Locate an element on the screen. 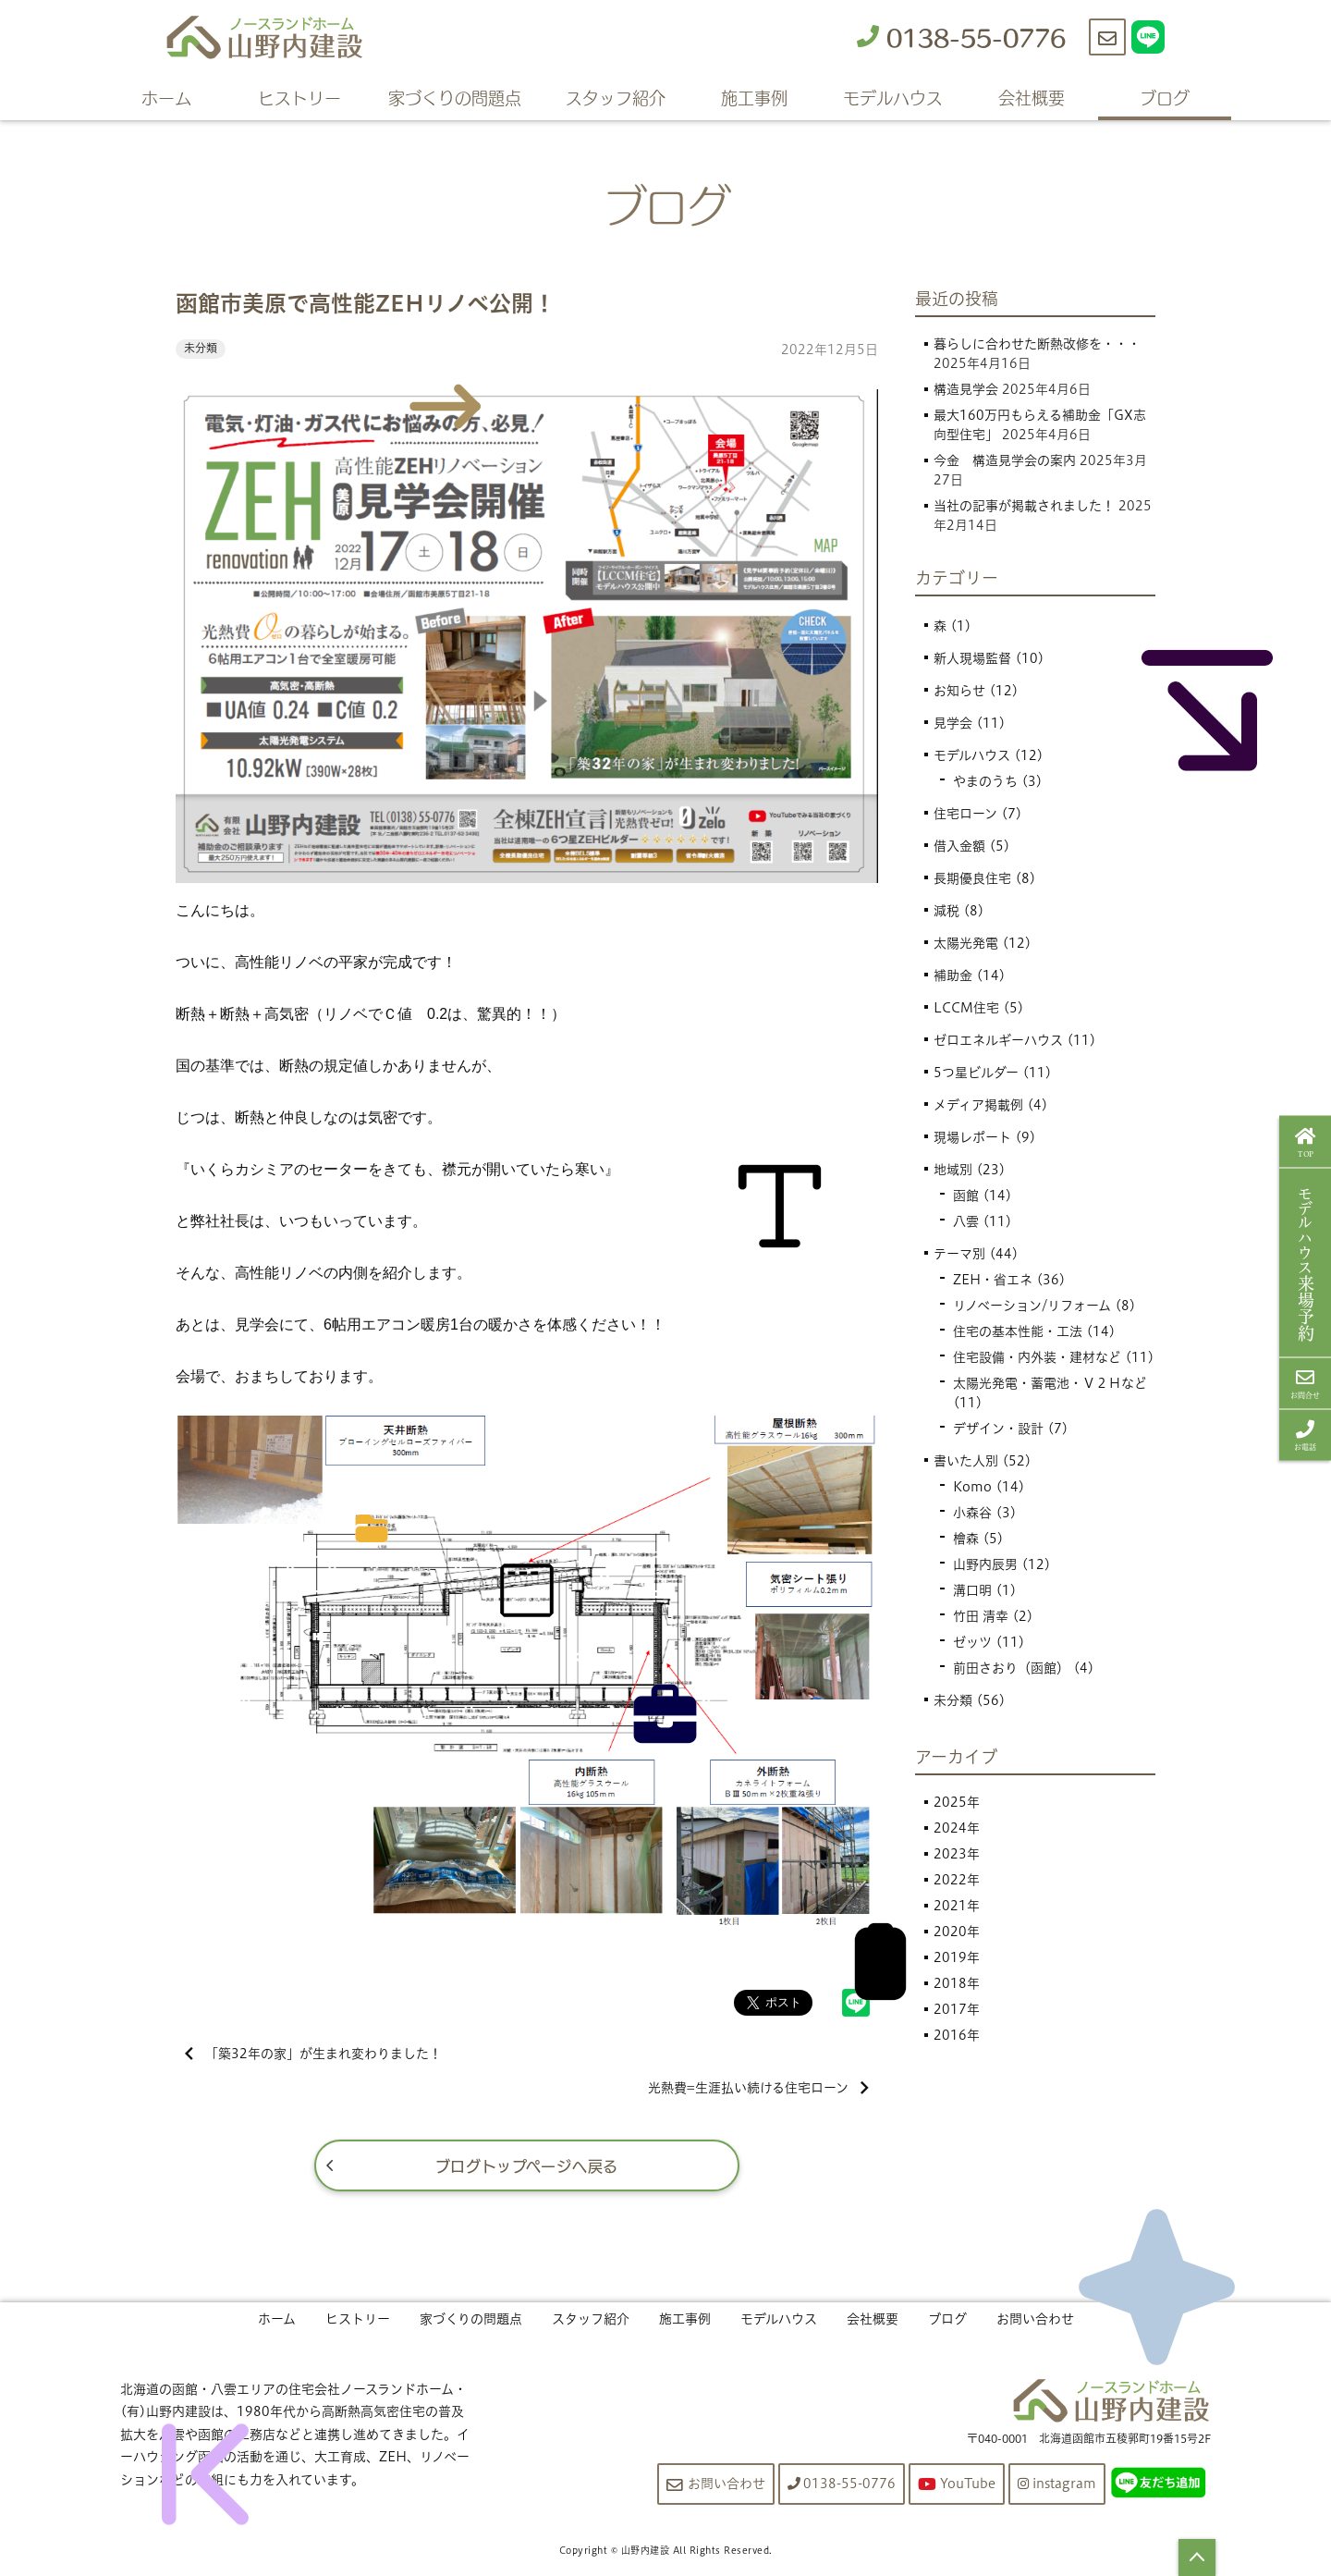 This screenshot has height=2576, width=1331. indicates a special or featured item is located at coordinates (1156, 2287).